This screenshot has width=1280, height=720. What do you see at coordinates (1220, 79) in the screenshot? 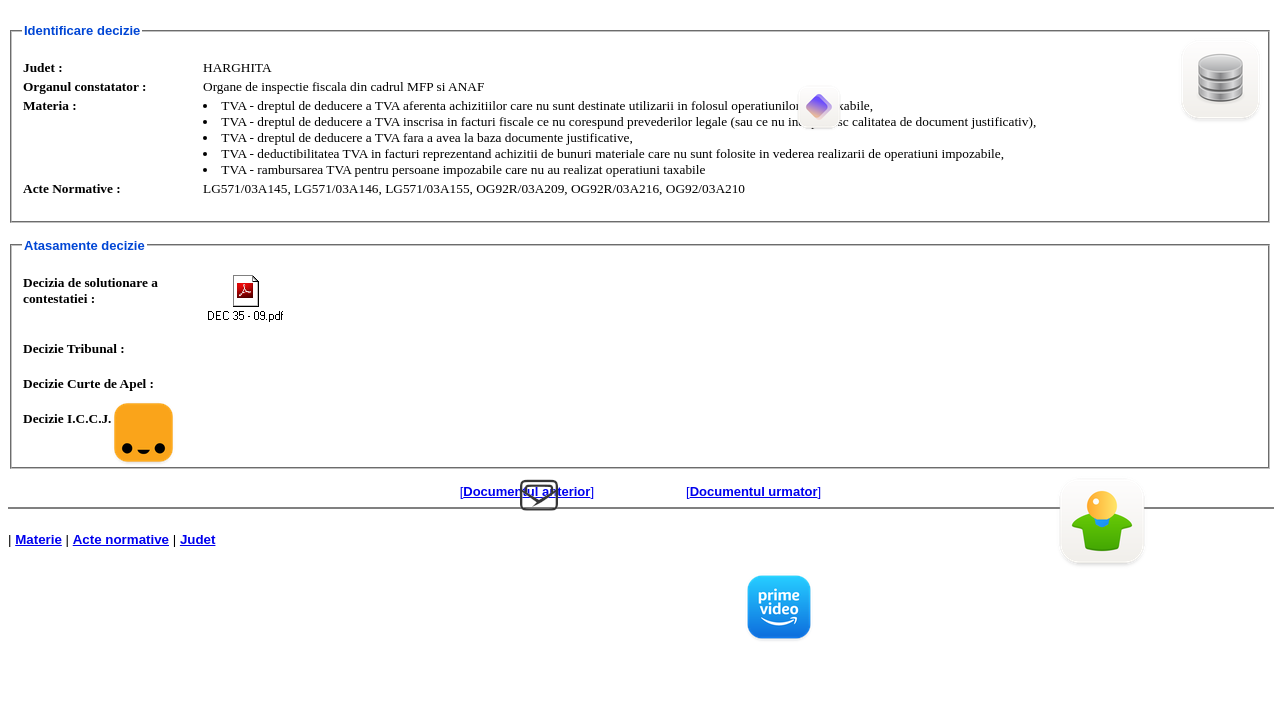
I see `open sqlitebrowser database application` at bounding box center [1220, 79].